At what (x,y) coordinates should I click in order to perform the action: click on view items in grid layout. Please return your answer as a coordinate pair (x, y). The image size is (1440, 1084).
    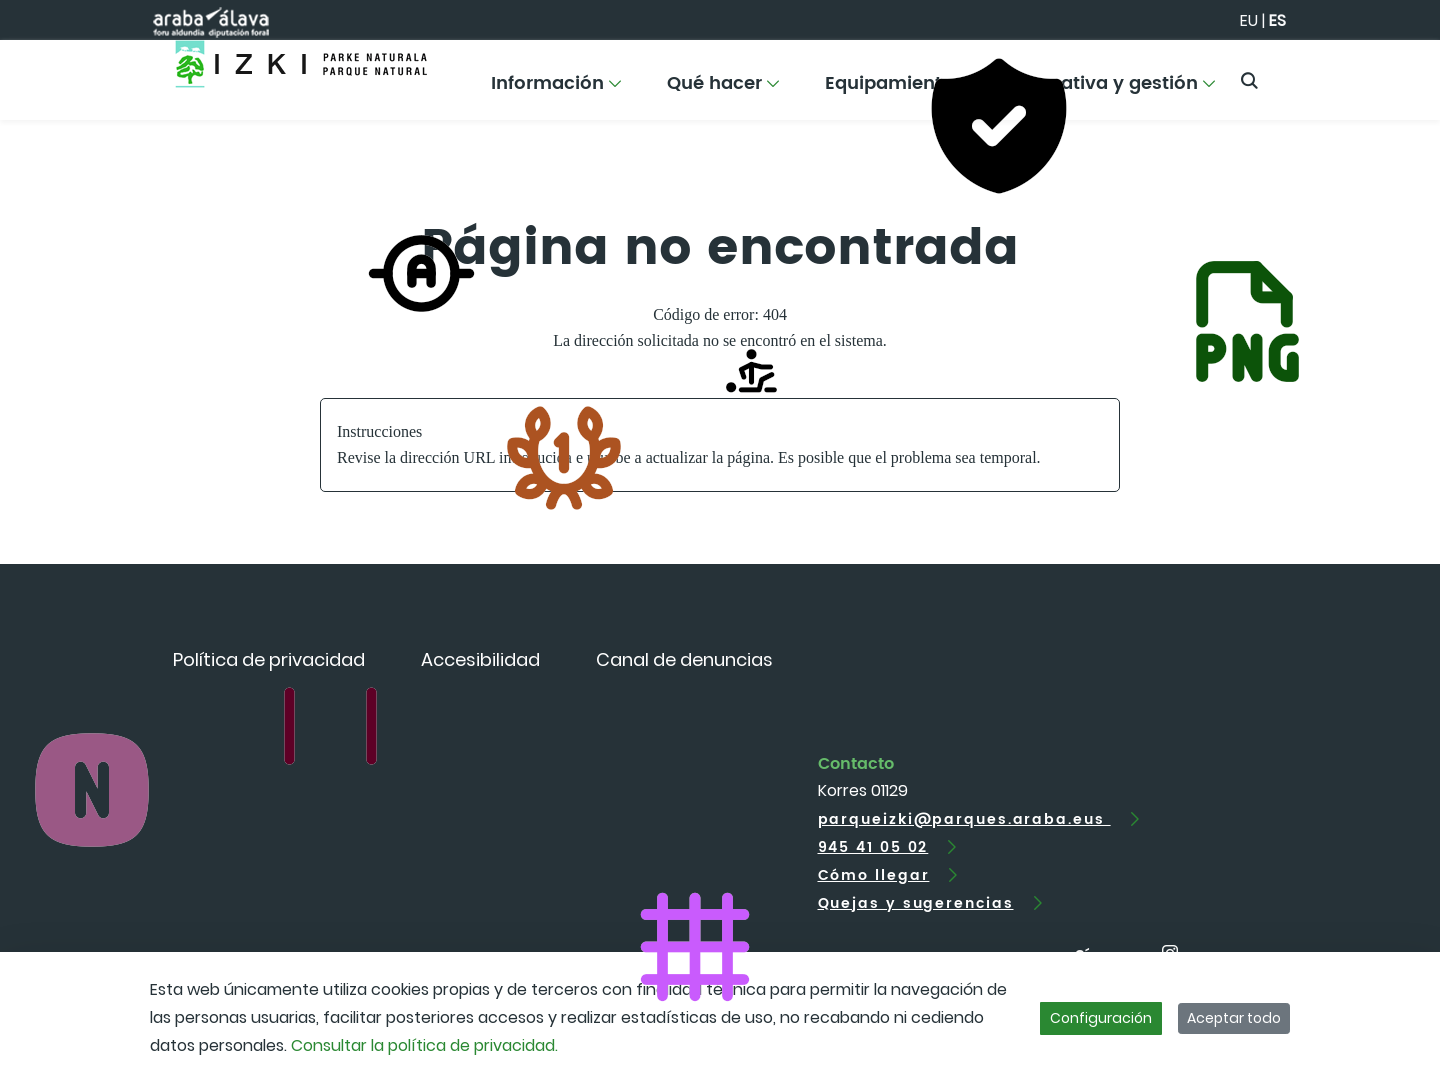
    Looking at the image, I should click on (695, 947).